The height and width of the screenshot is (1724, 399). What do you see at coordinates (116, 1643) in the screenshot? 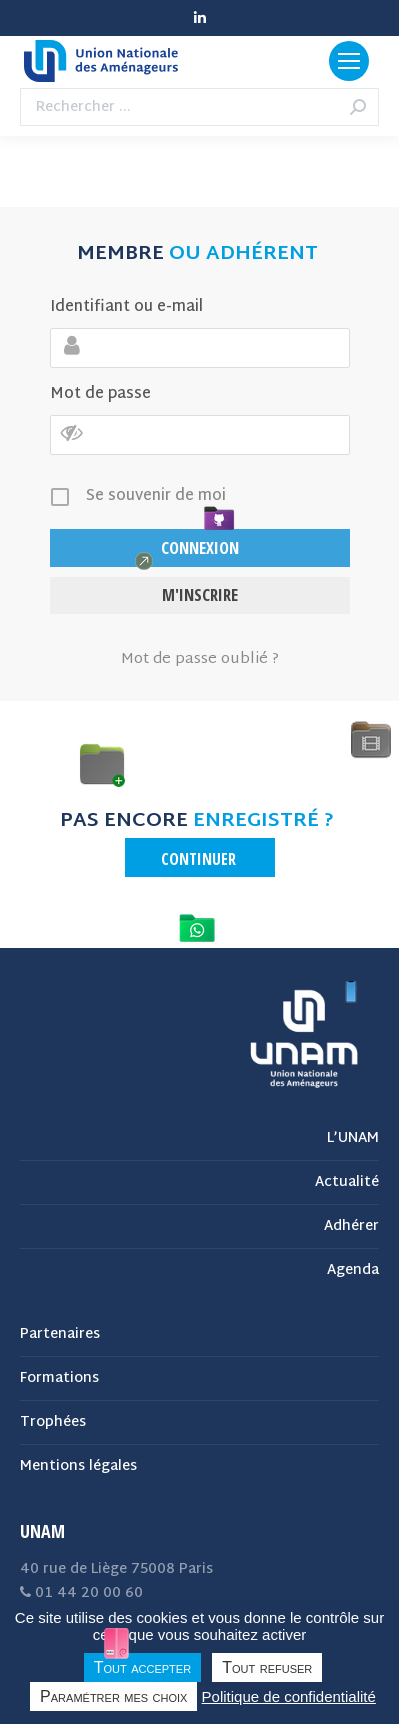
I see `a debian software package file ready for installation` at bounding box center [116, 1643].